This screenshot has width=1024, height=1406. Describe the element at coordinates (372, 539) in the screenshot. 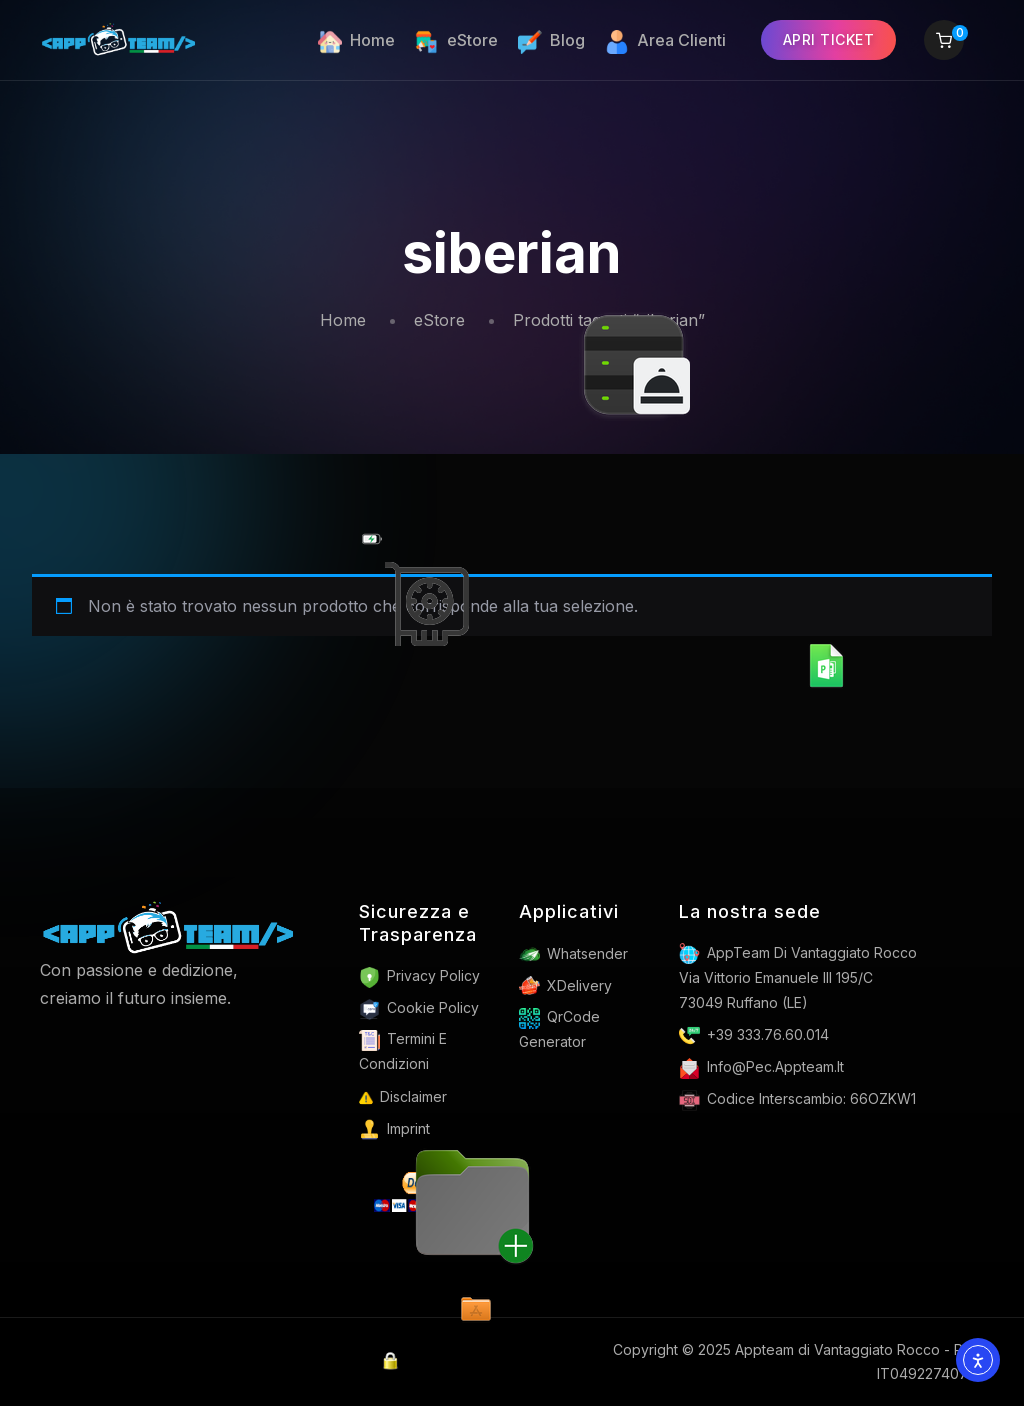

I see `indicates battery is charging at 80% capacity` at that location.